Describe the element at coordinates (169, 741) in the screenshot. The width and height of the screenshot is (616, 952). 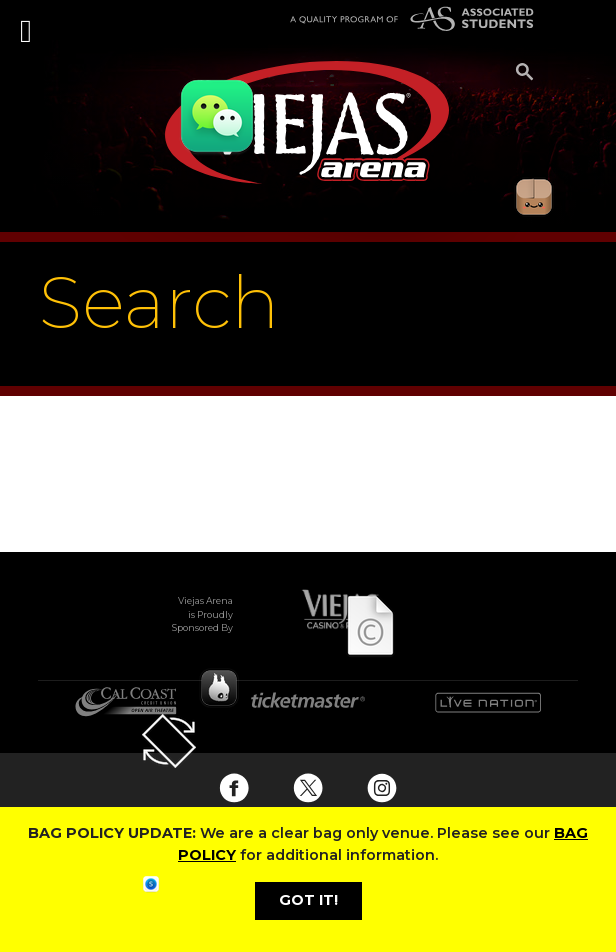
I see `screen rotation is enabled` at that location.